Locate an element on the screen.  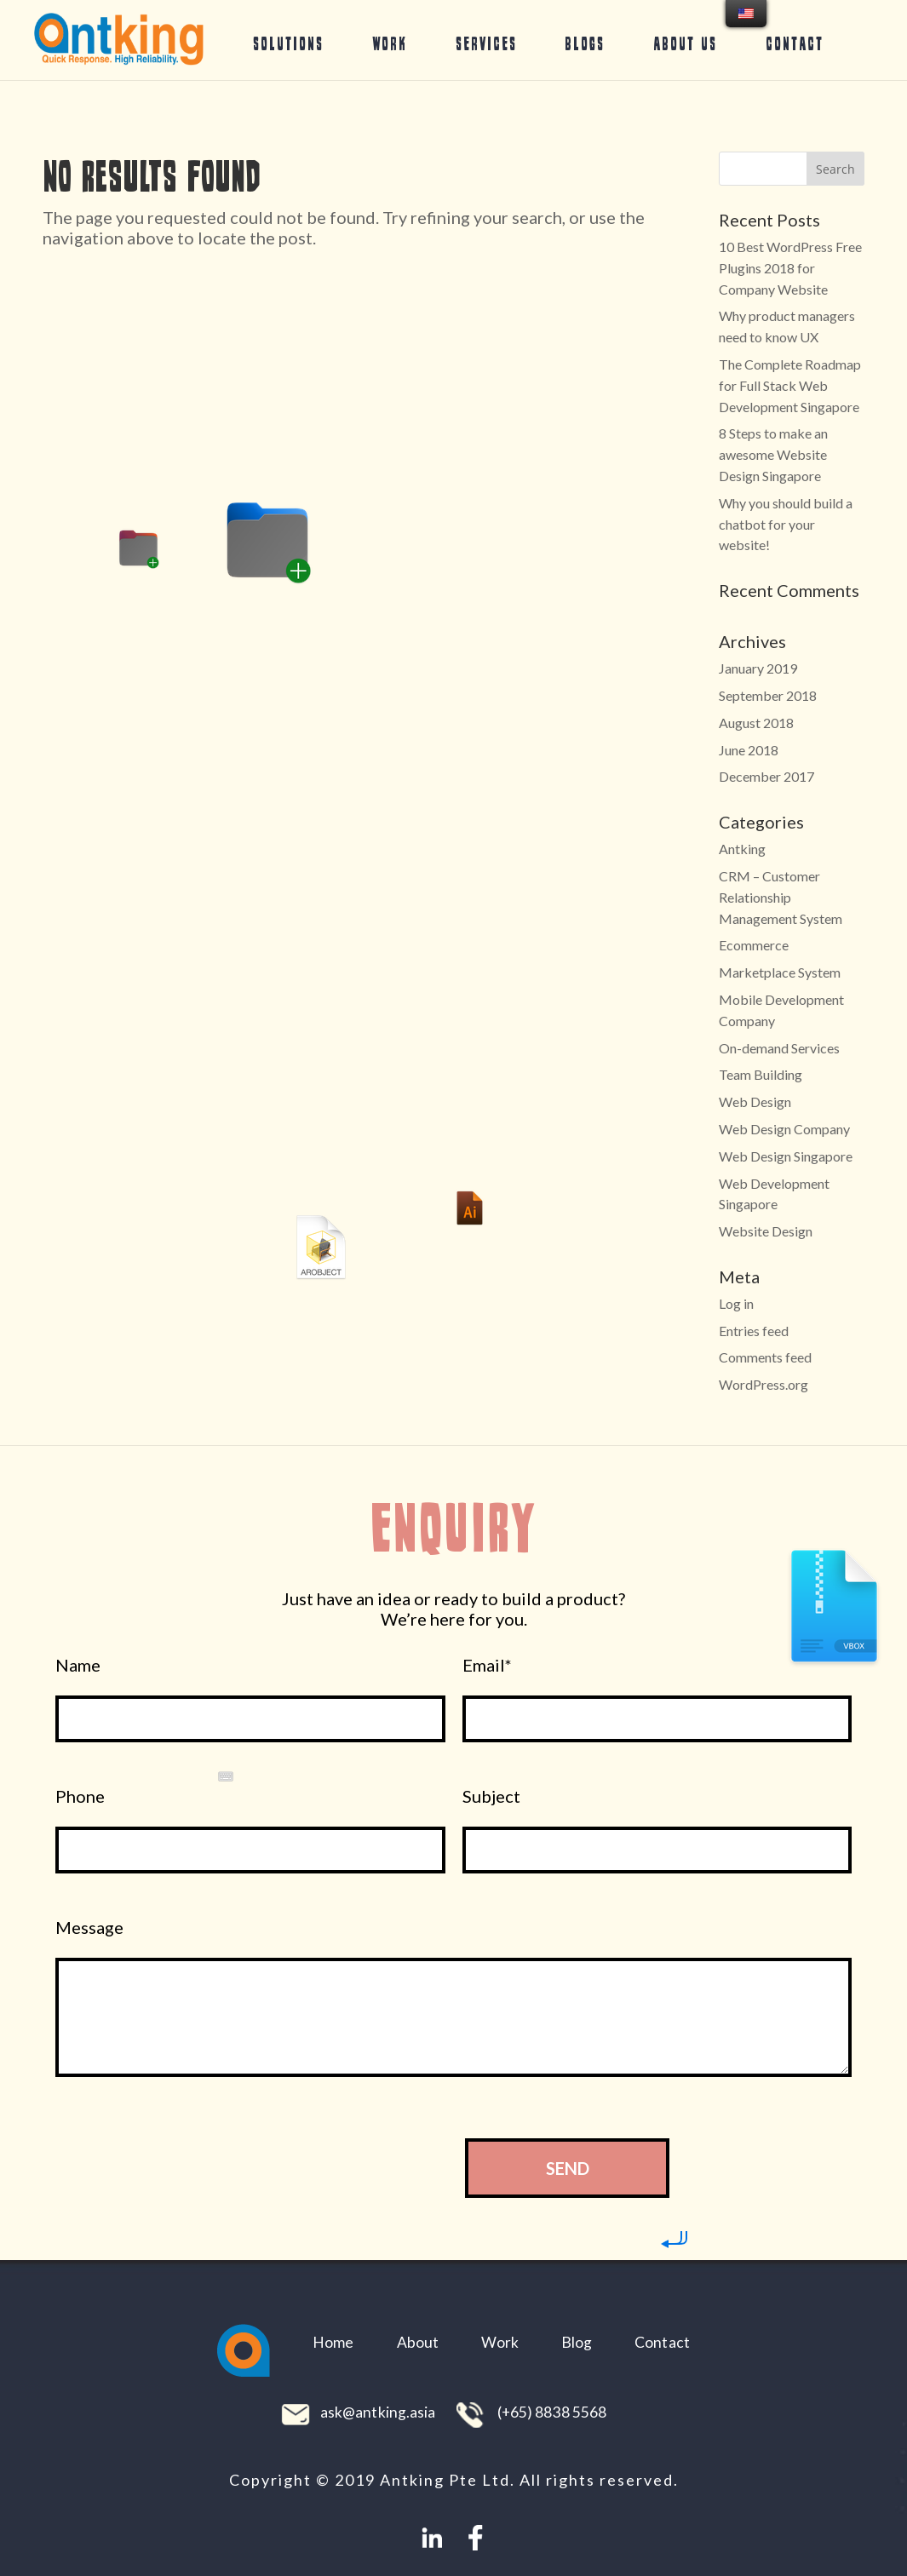
create a new folder is located at coordinates (267, 540).